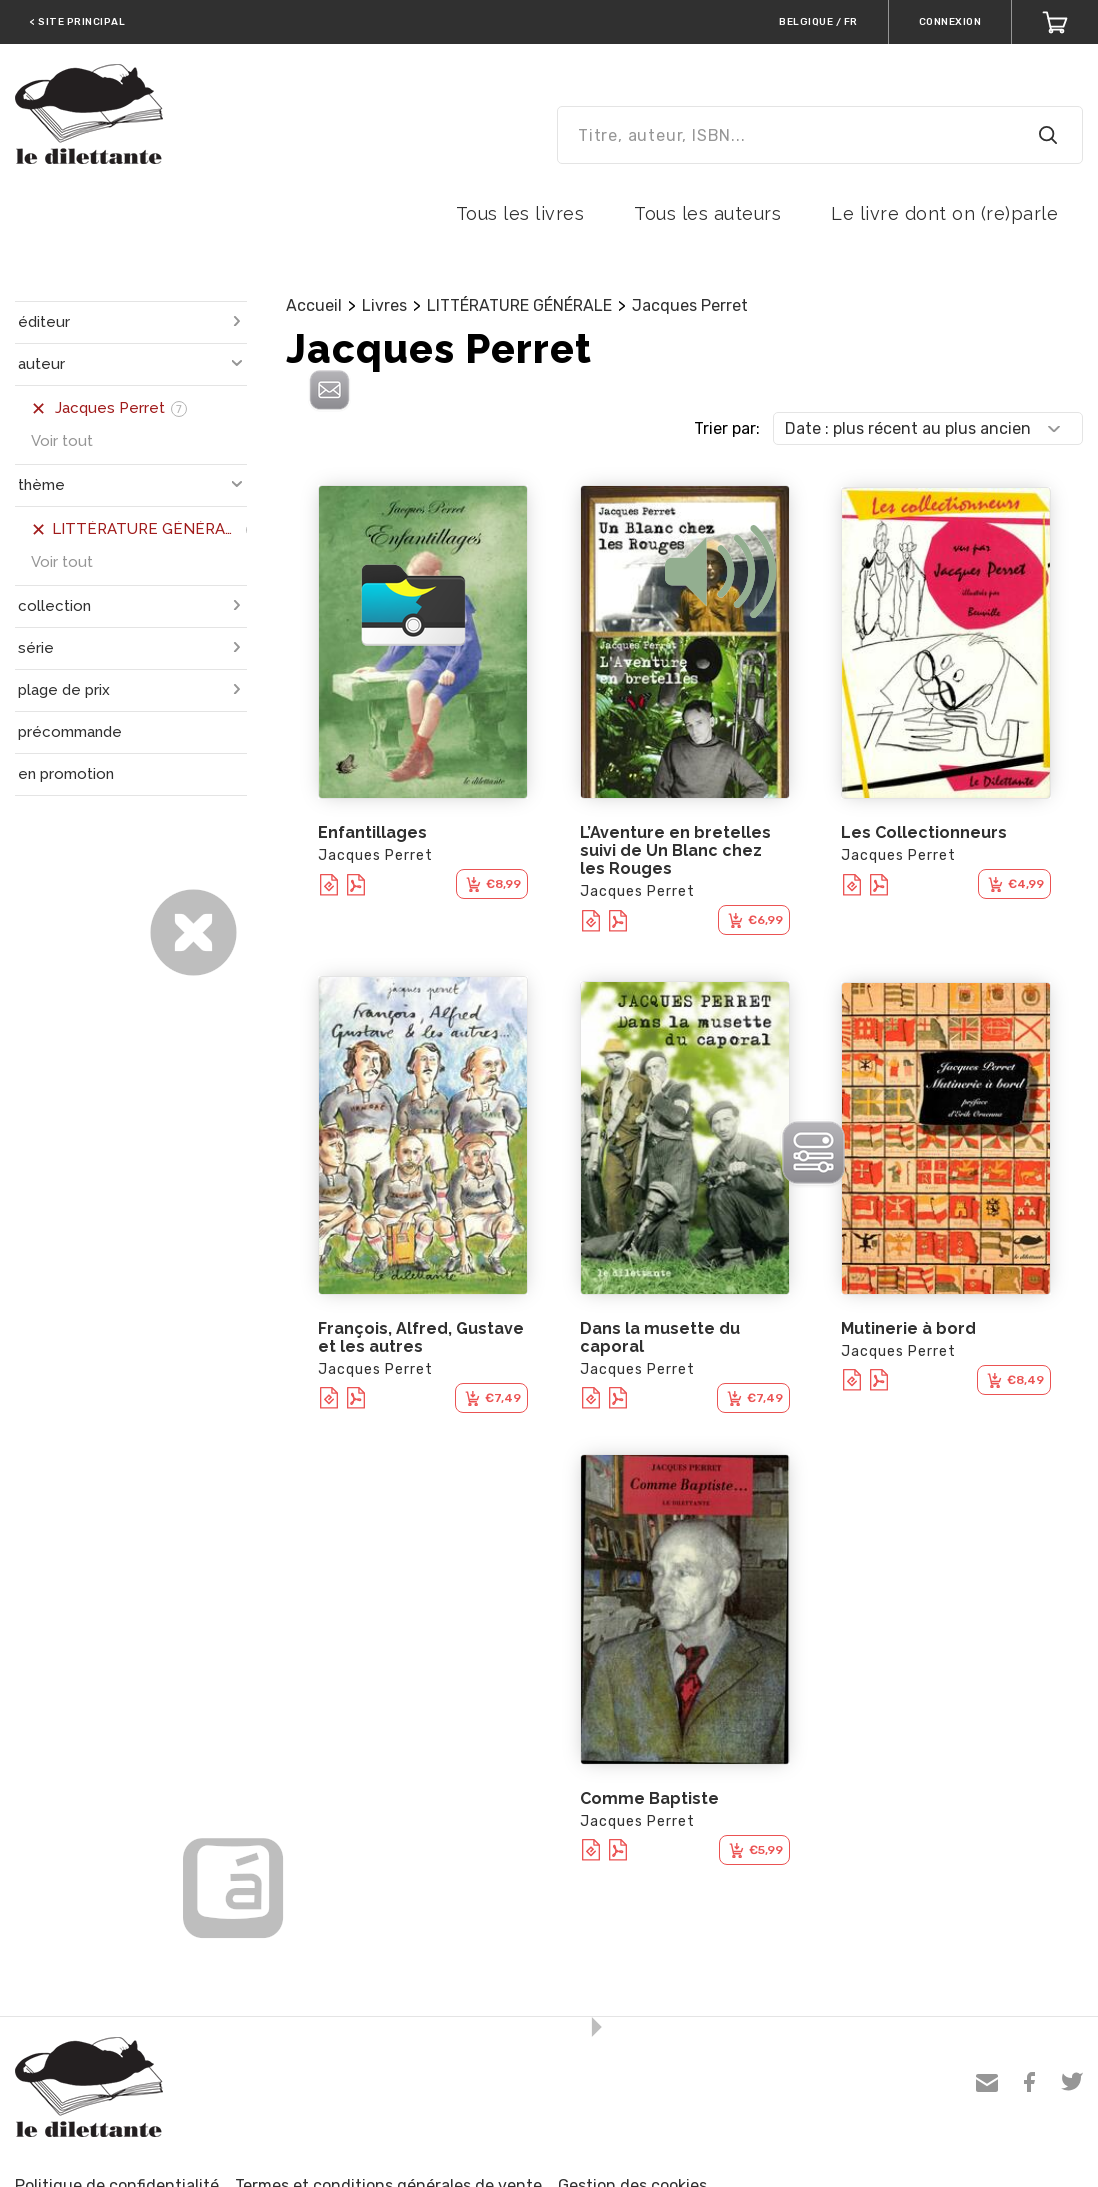  I want to click on navigate to the next item or page, so click(596, 2027).